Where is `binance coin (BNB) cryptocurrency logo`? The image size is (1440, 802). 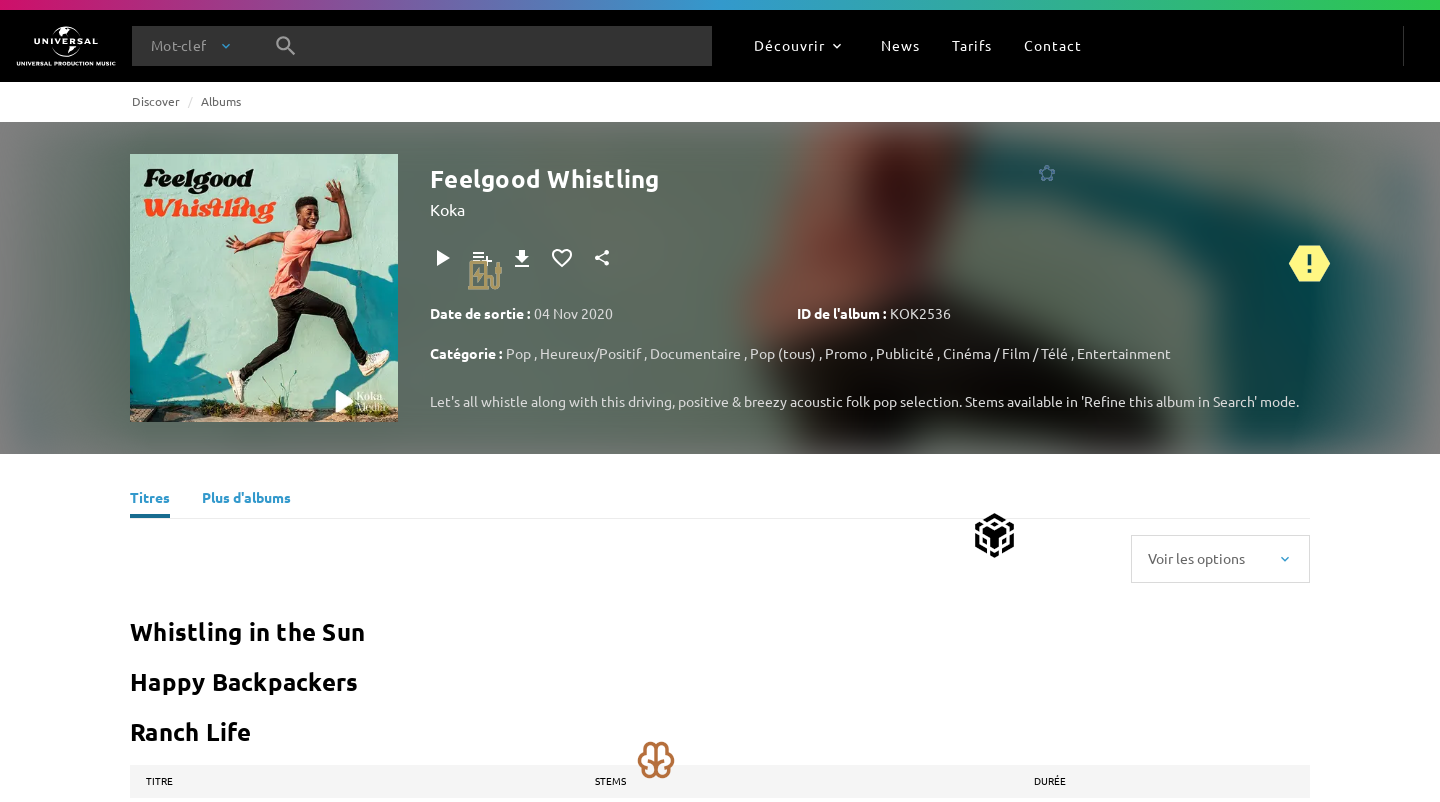 binance coin (BNB) cryptocurrency logo is located at coordinates (994, 535).